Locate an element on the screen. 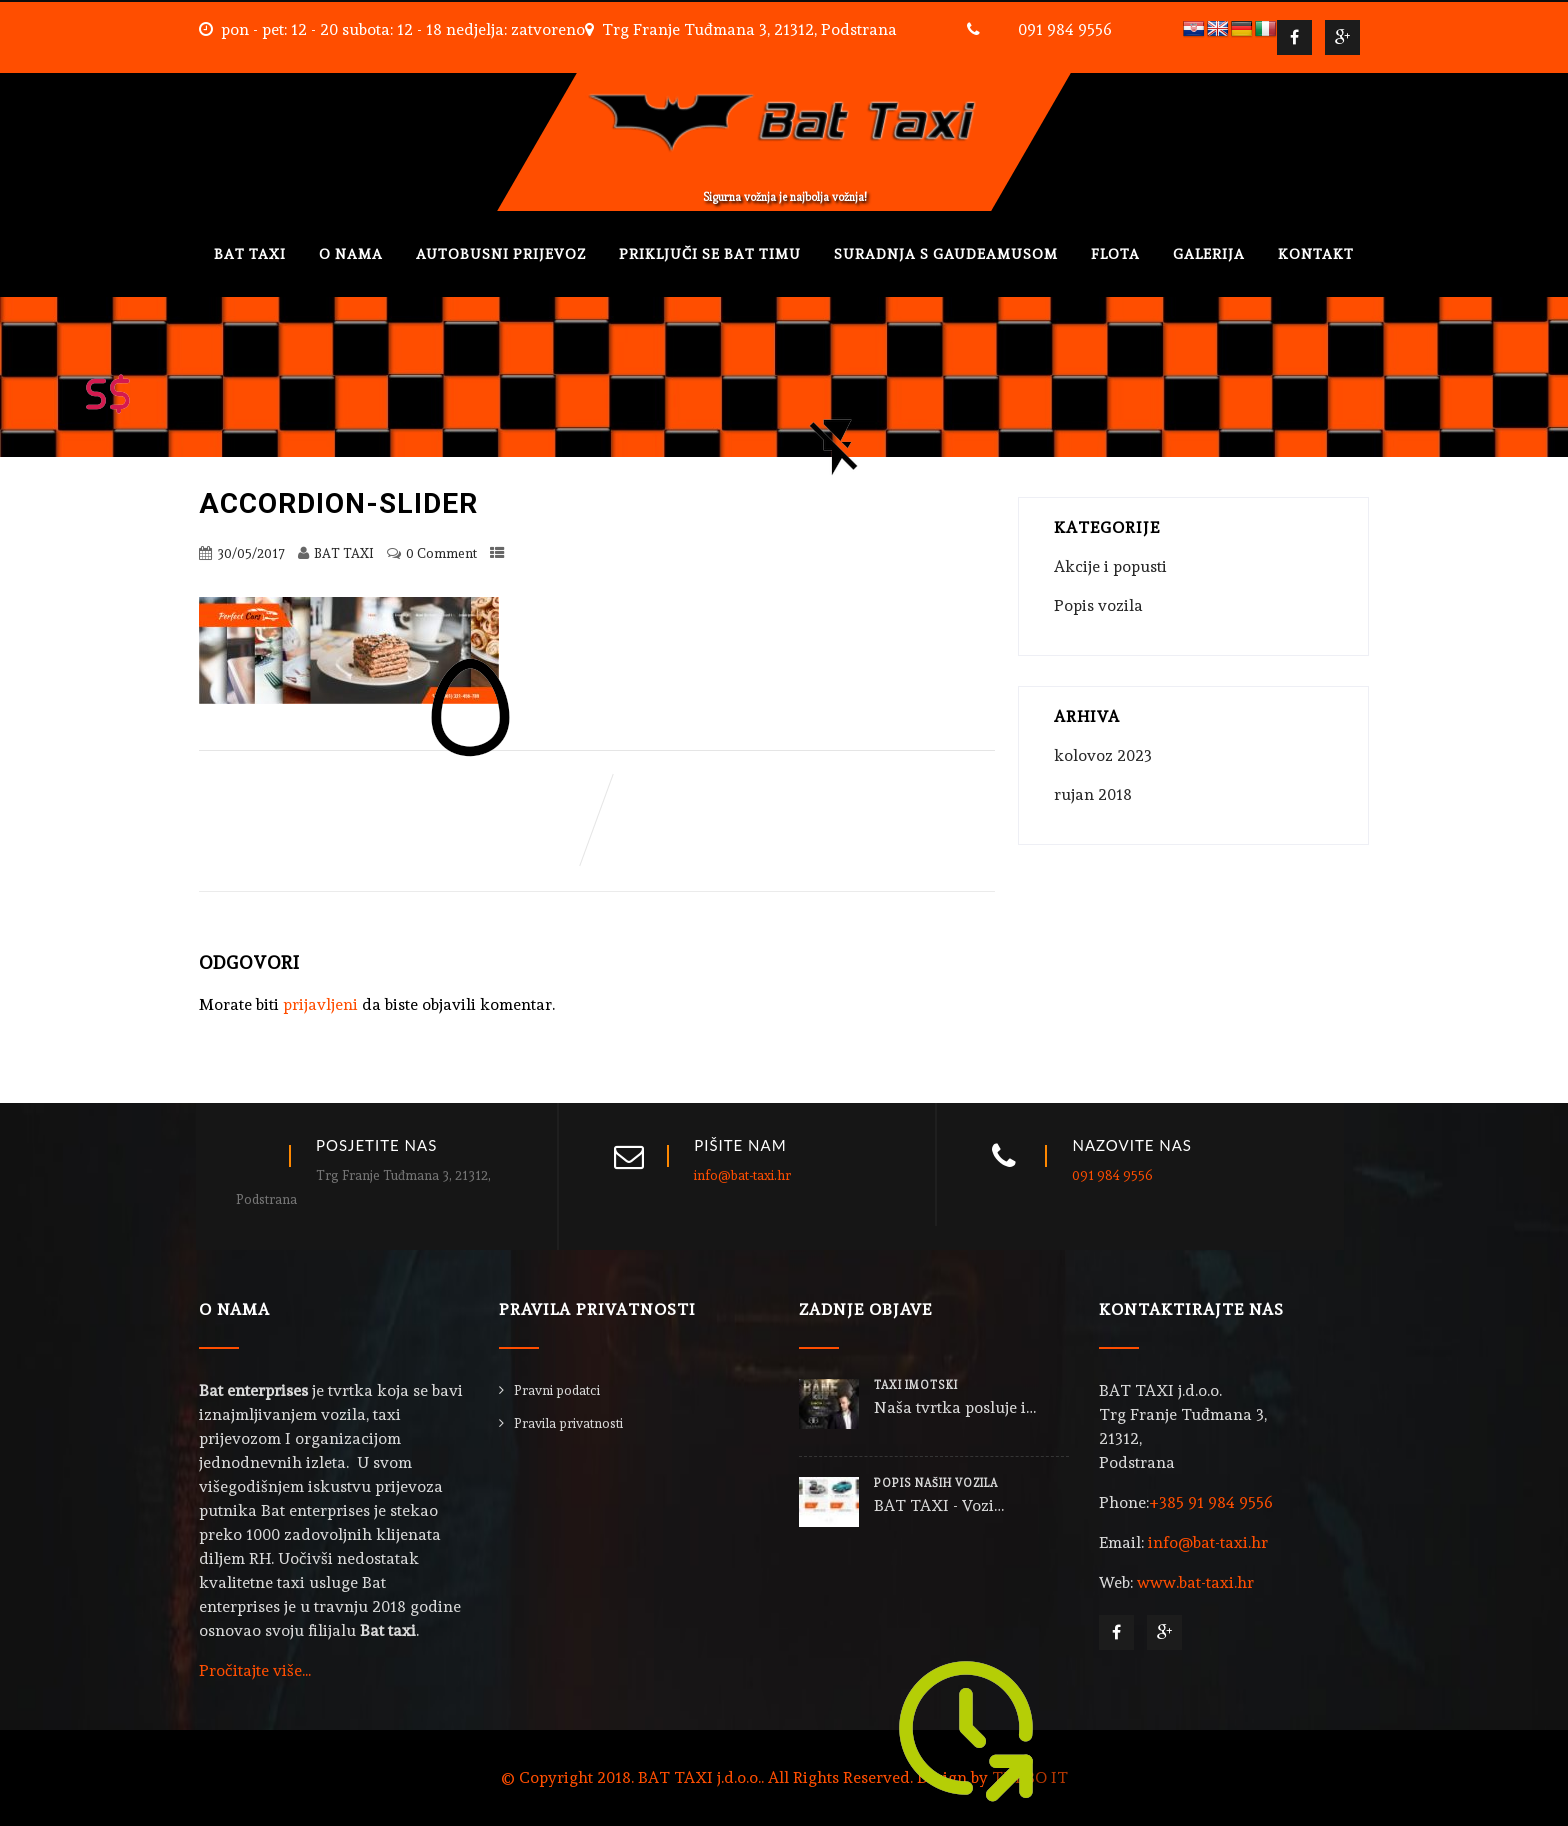 The width and height of the screenshot is (1568, 1826). indicates singapore dollar currency is located at coordinates (108, 394).